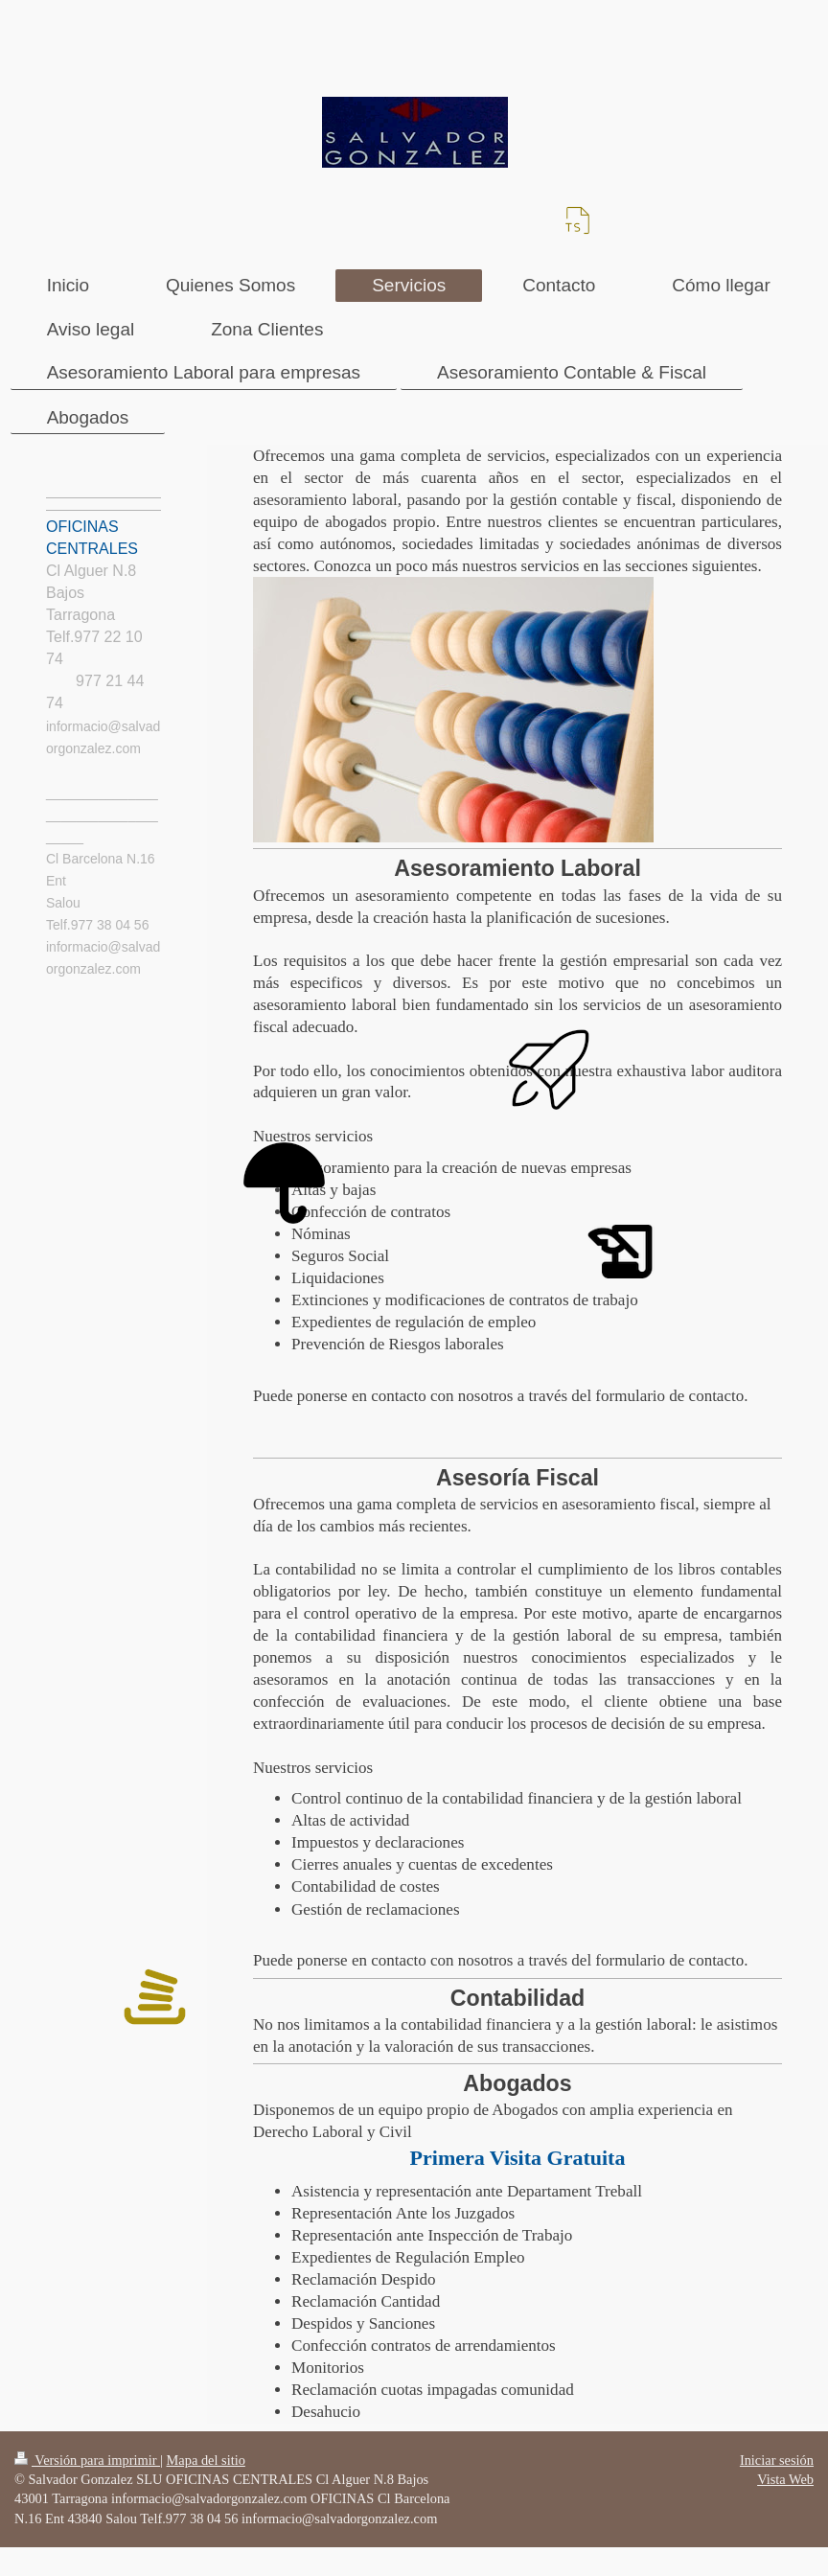  What do you see at coordinates (578, 220) in the screenshot?
I see `open a TypeScript file` at bounding box center [578, 220].